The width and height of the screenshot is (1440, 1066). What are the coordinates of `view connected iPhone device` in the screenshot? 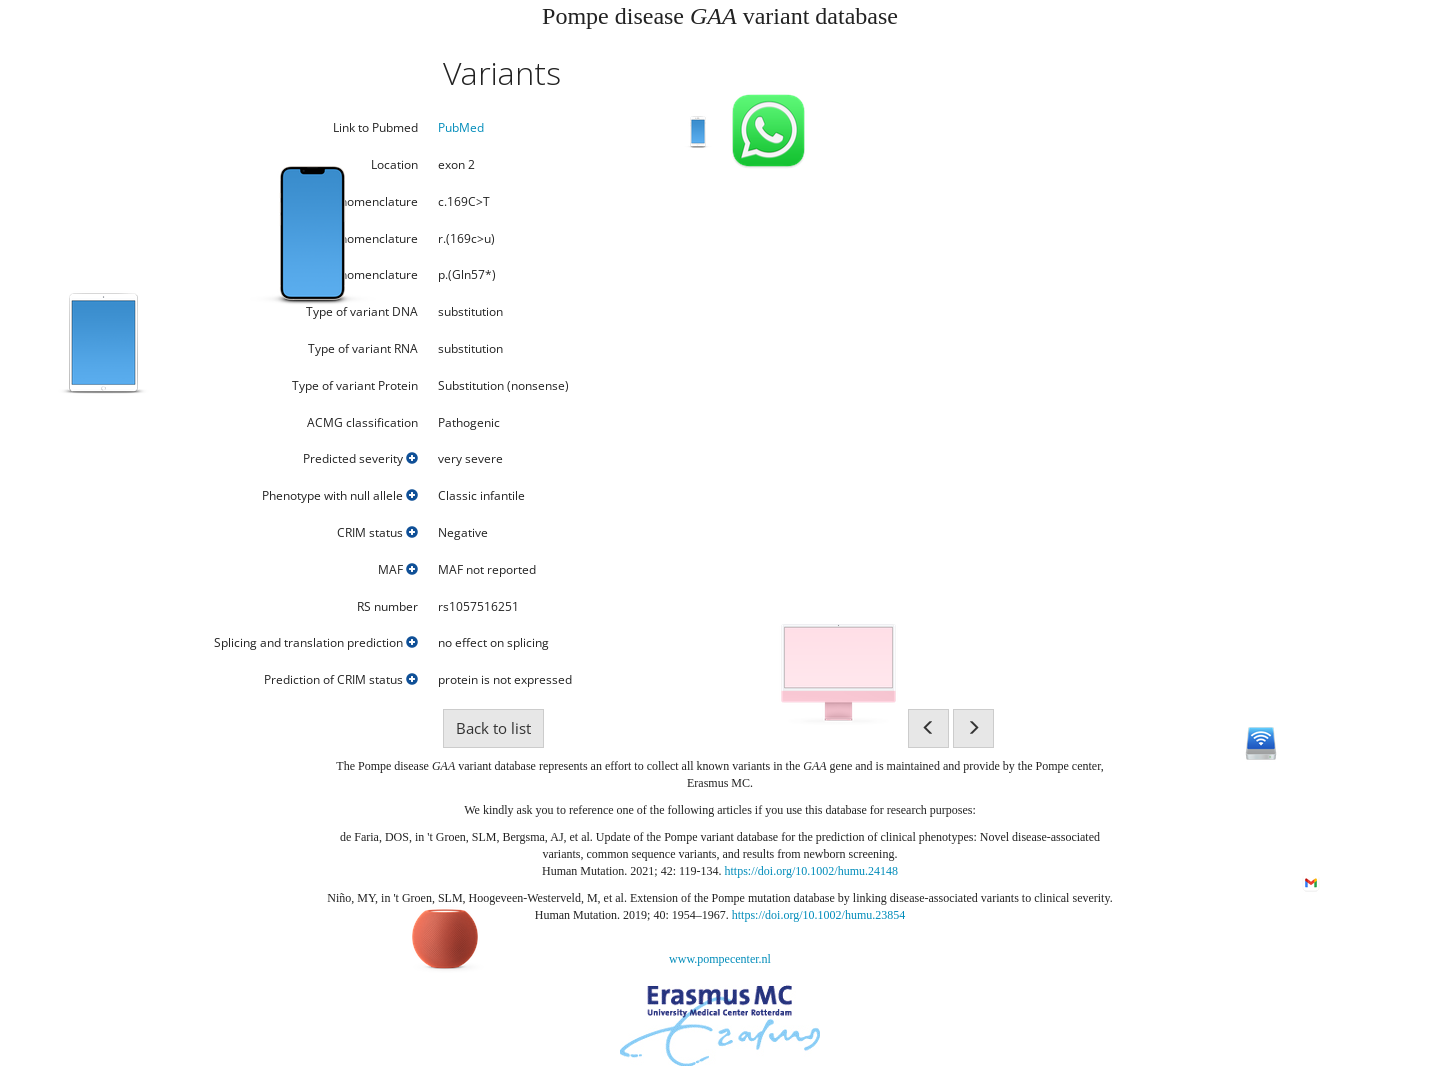 It's located at (698, 132).